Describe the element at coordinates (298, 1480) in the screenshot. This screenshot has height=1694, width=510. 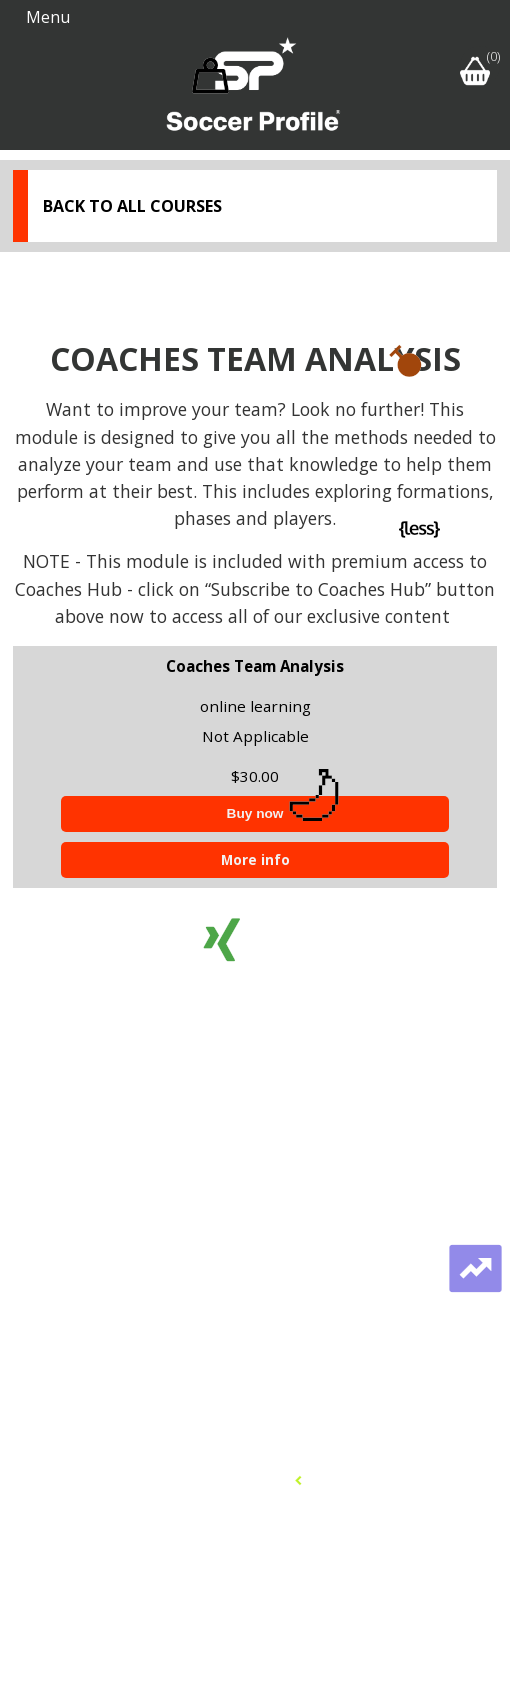
I see `navigate to the previous item or screen` at that location.